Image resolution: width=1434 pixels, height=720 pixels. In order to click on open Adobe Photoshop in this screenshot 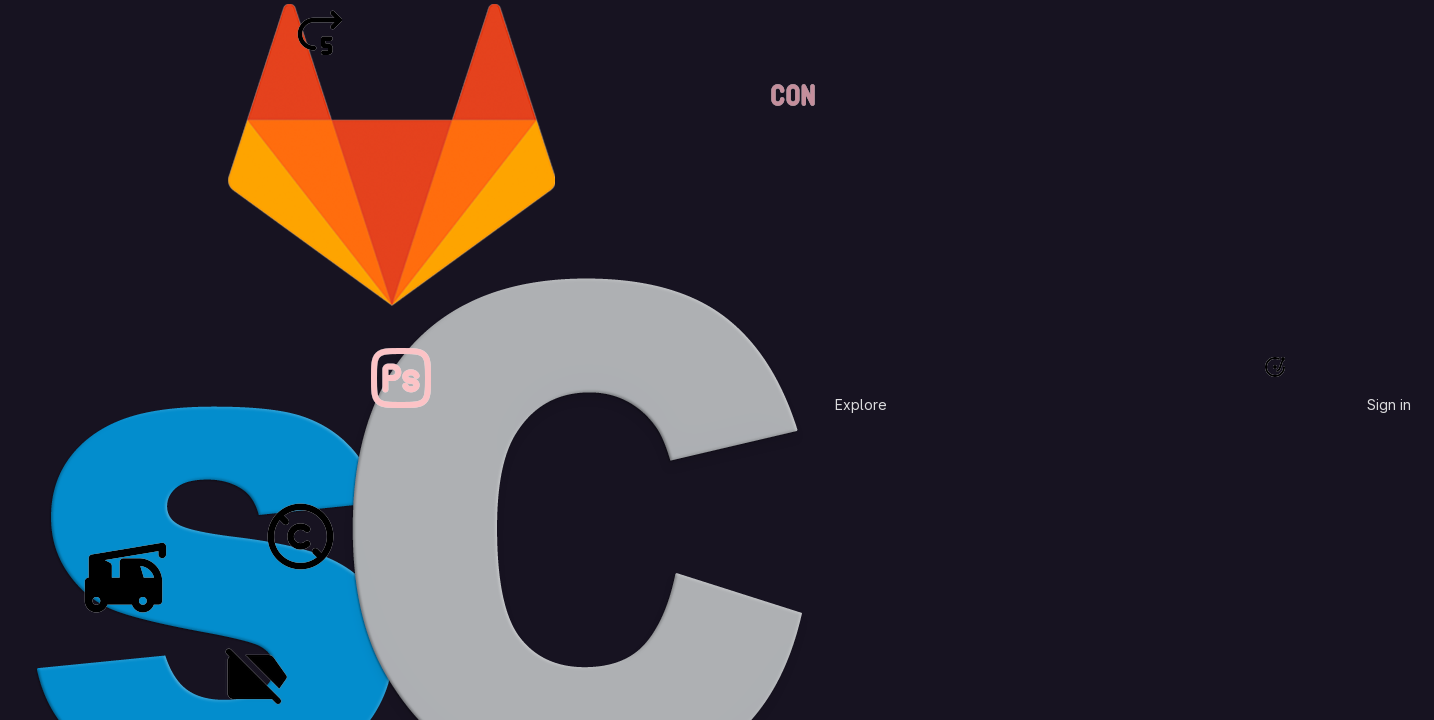, I will do `click(401, 378)`.